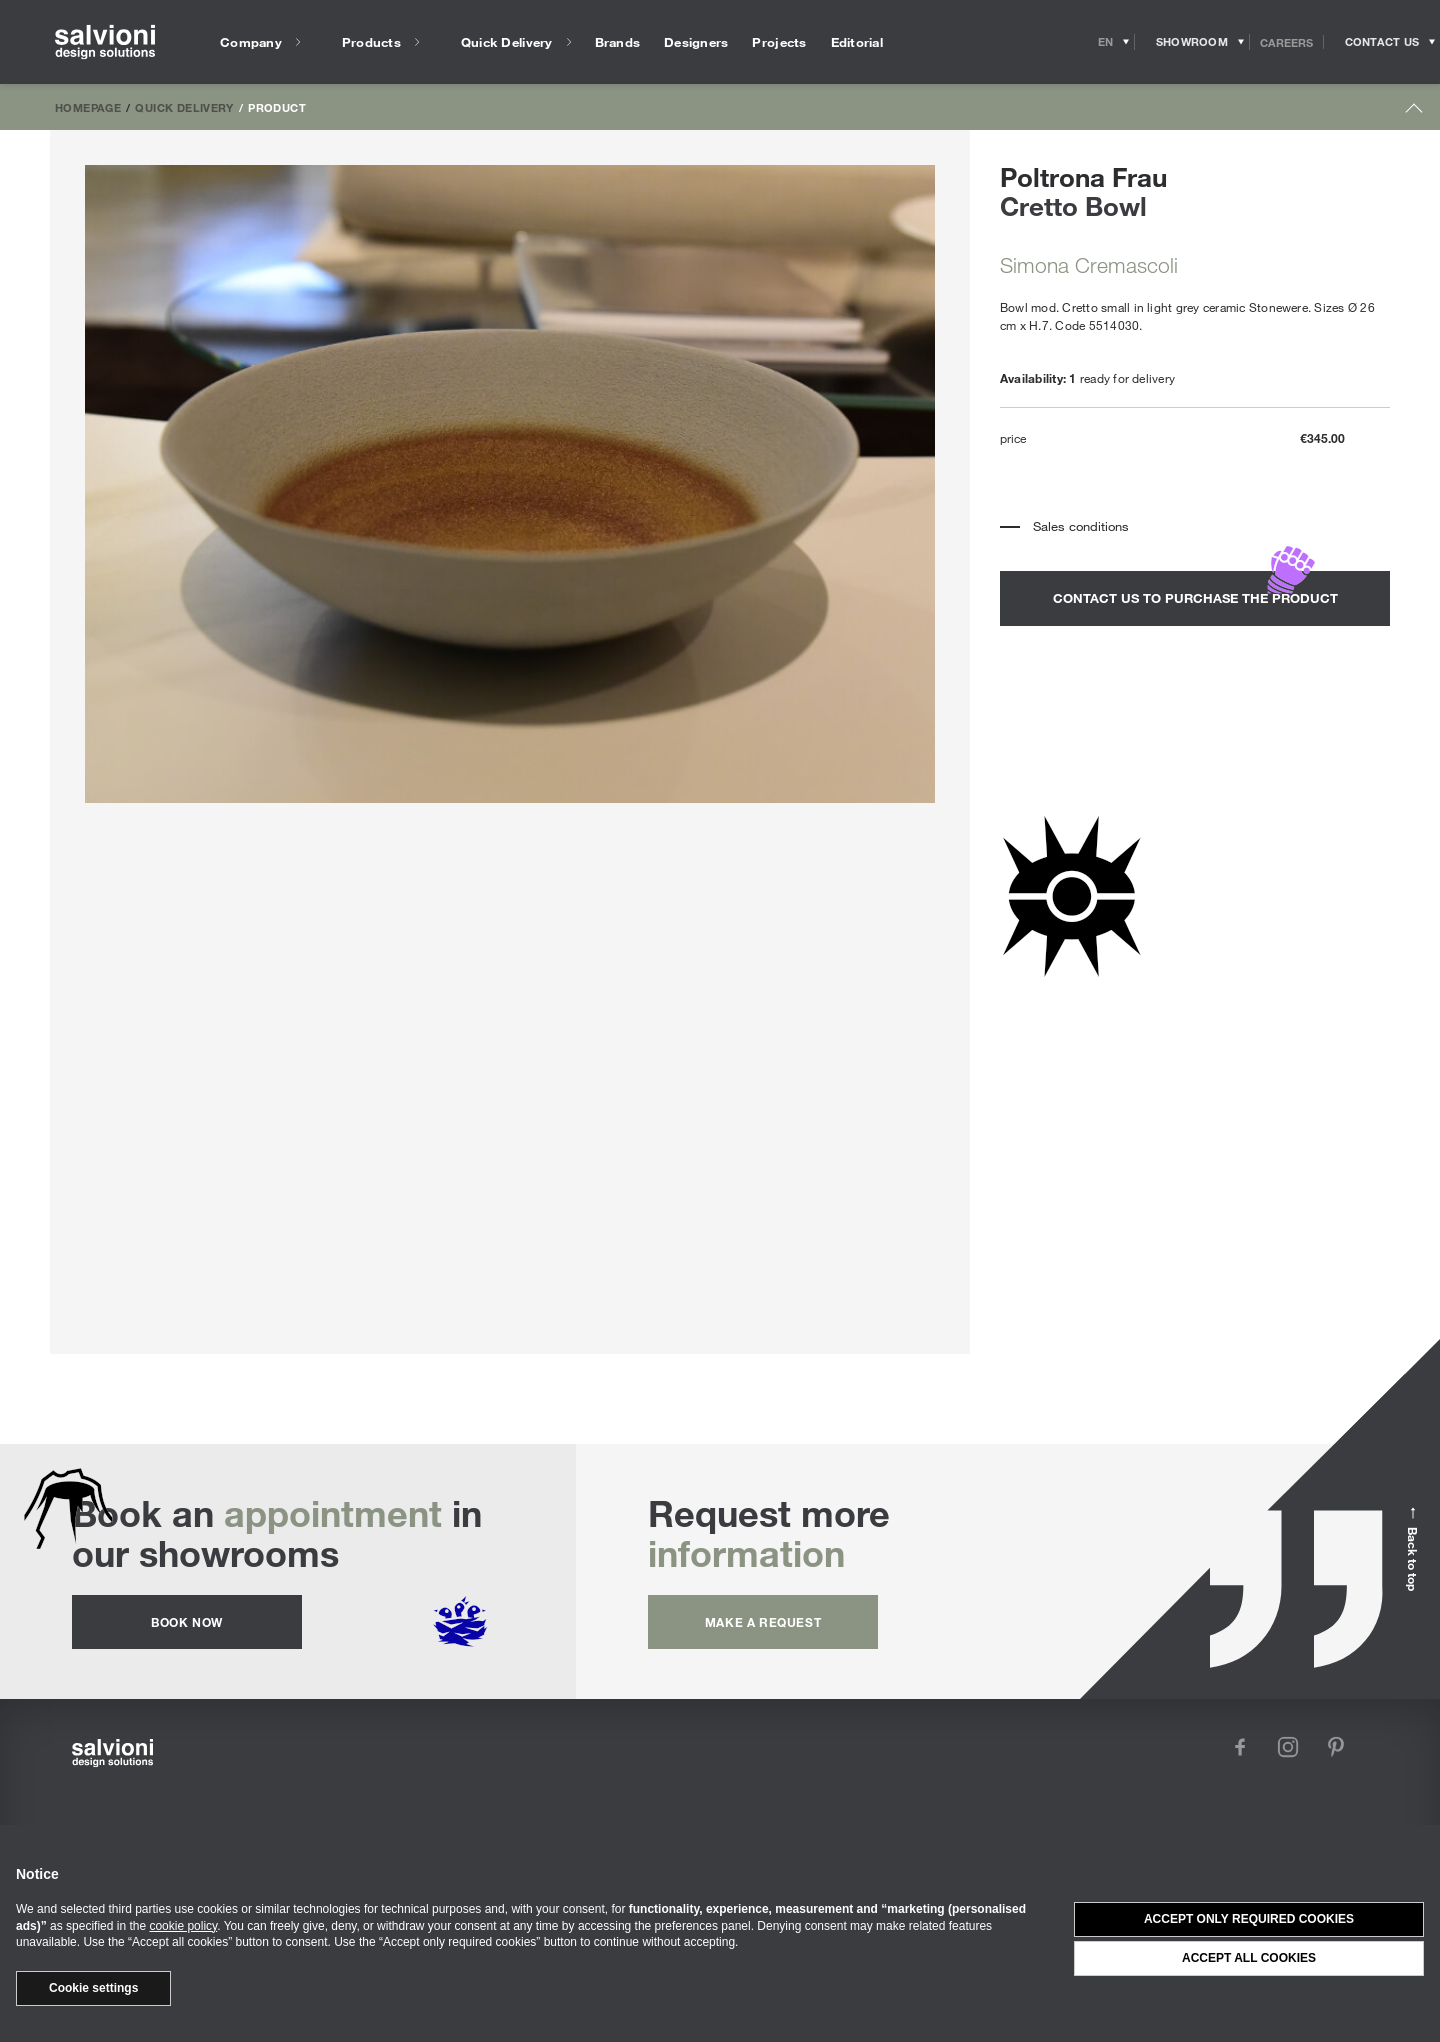 This screenshot has width=1440, height=2042. What do you see at coordinates (68, 1504) in the screenshot?
I see `indicates a volcano or volcanic area on a map` at bounding box center [68, 1504].